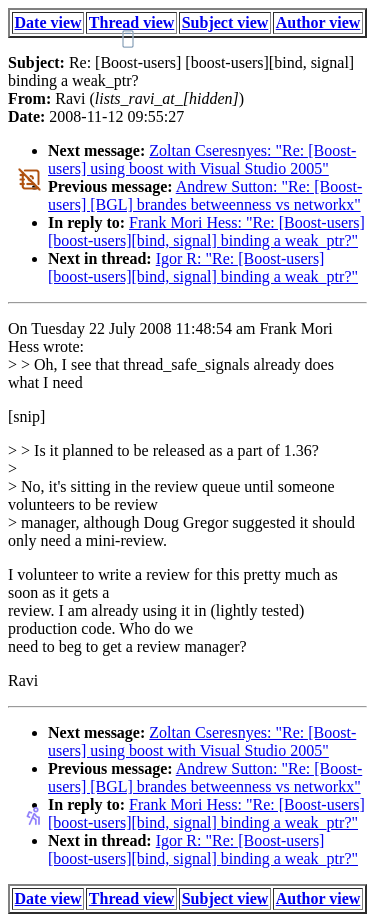 The width and height of the screenshot is (375, 922). Describe the element at coordinates (128, 39) in the screenshot. I see `access device speaker settings` at that location.